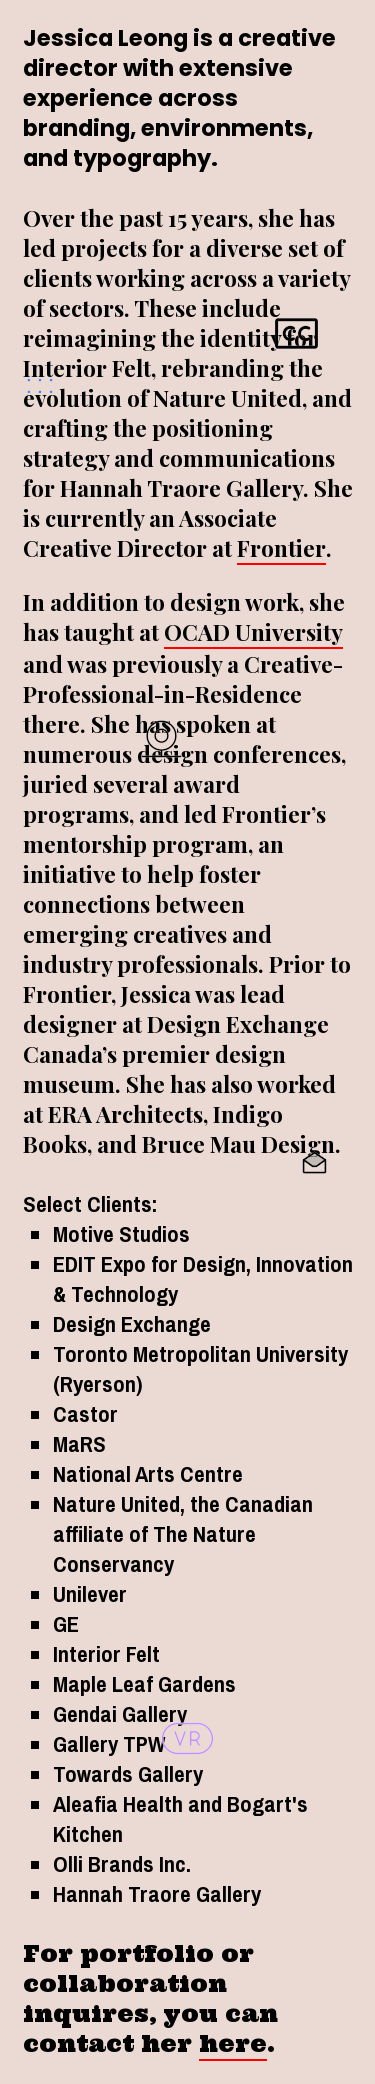 Image resolution: width=375 pixels, height=2084 pixels. Describe the element at coordinates (314, 1163) in the screenshot. I see `view open or read mail` at that location.